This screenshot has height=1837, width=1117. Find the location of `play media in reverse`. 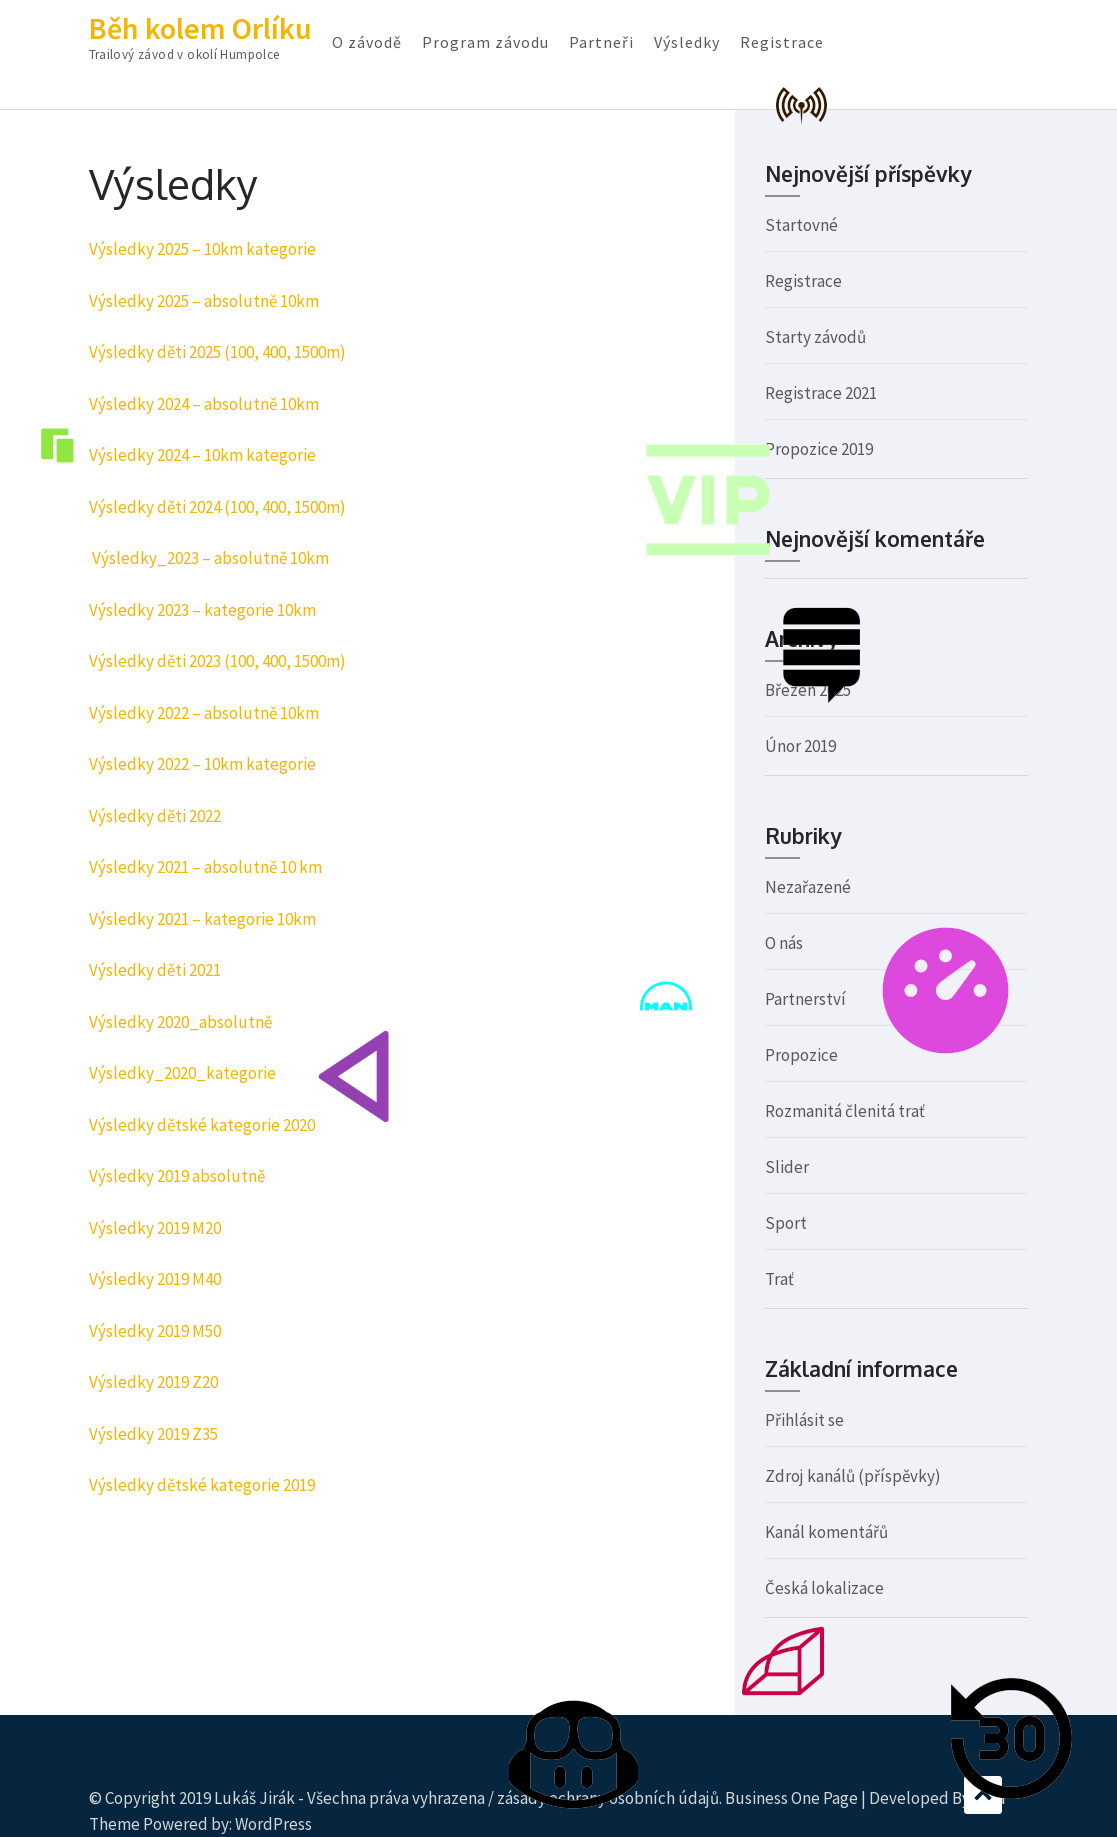

play media in reverse is located at coordinates (364, 1076).